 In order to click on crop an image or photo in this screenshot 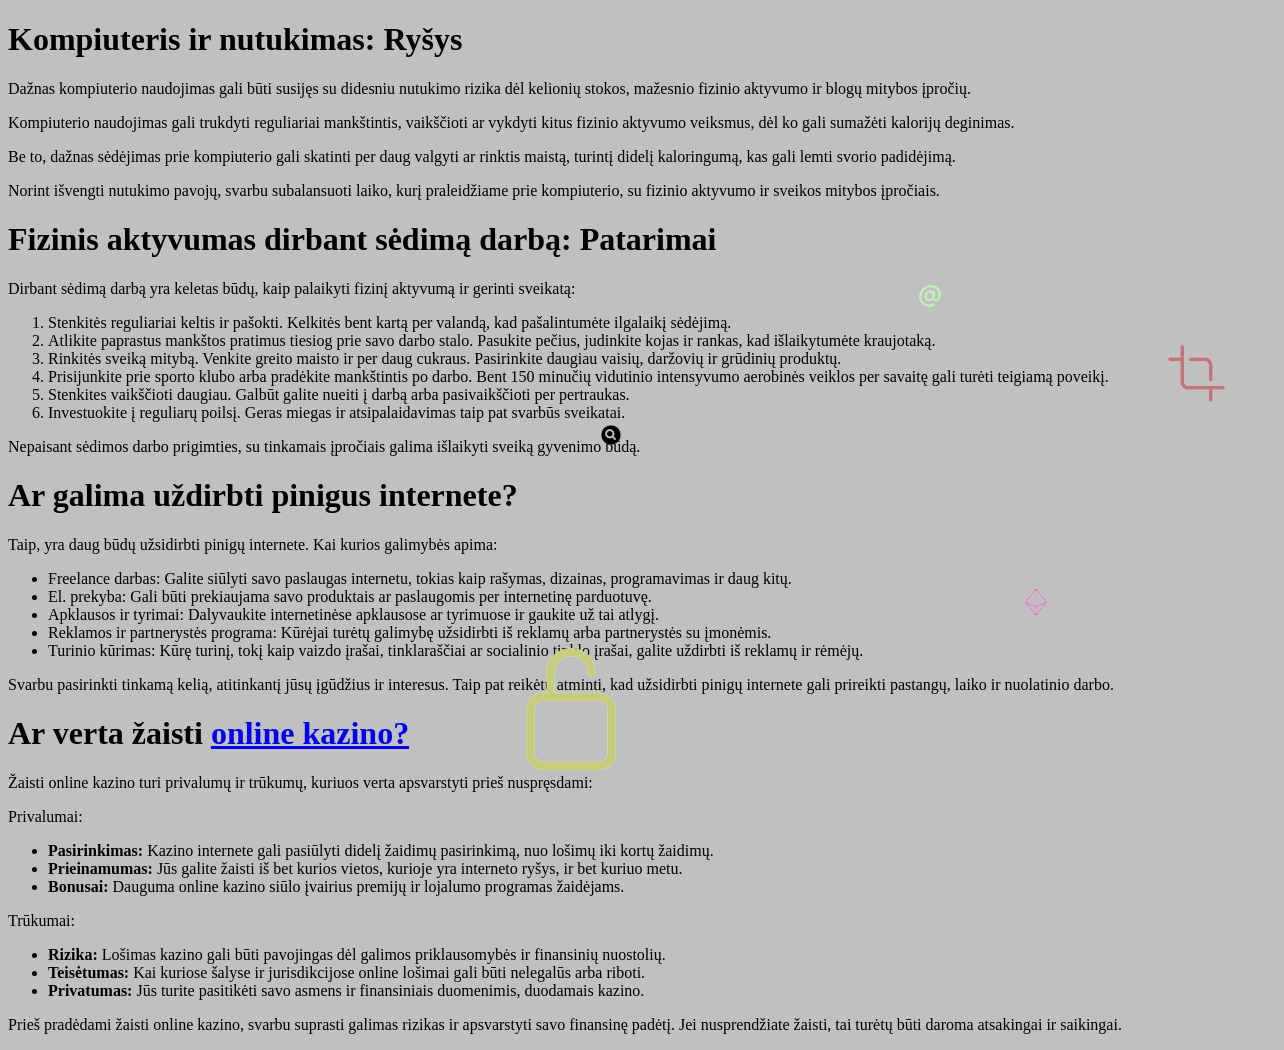, I will do `click(1196, 373)`.